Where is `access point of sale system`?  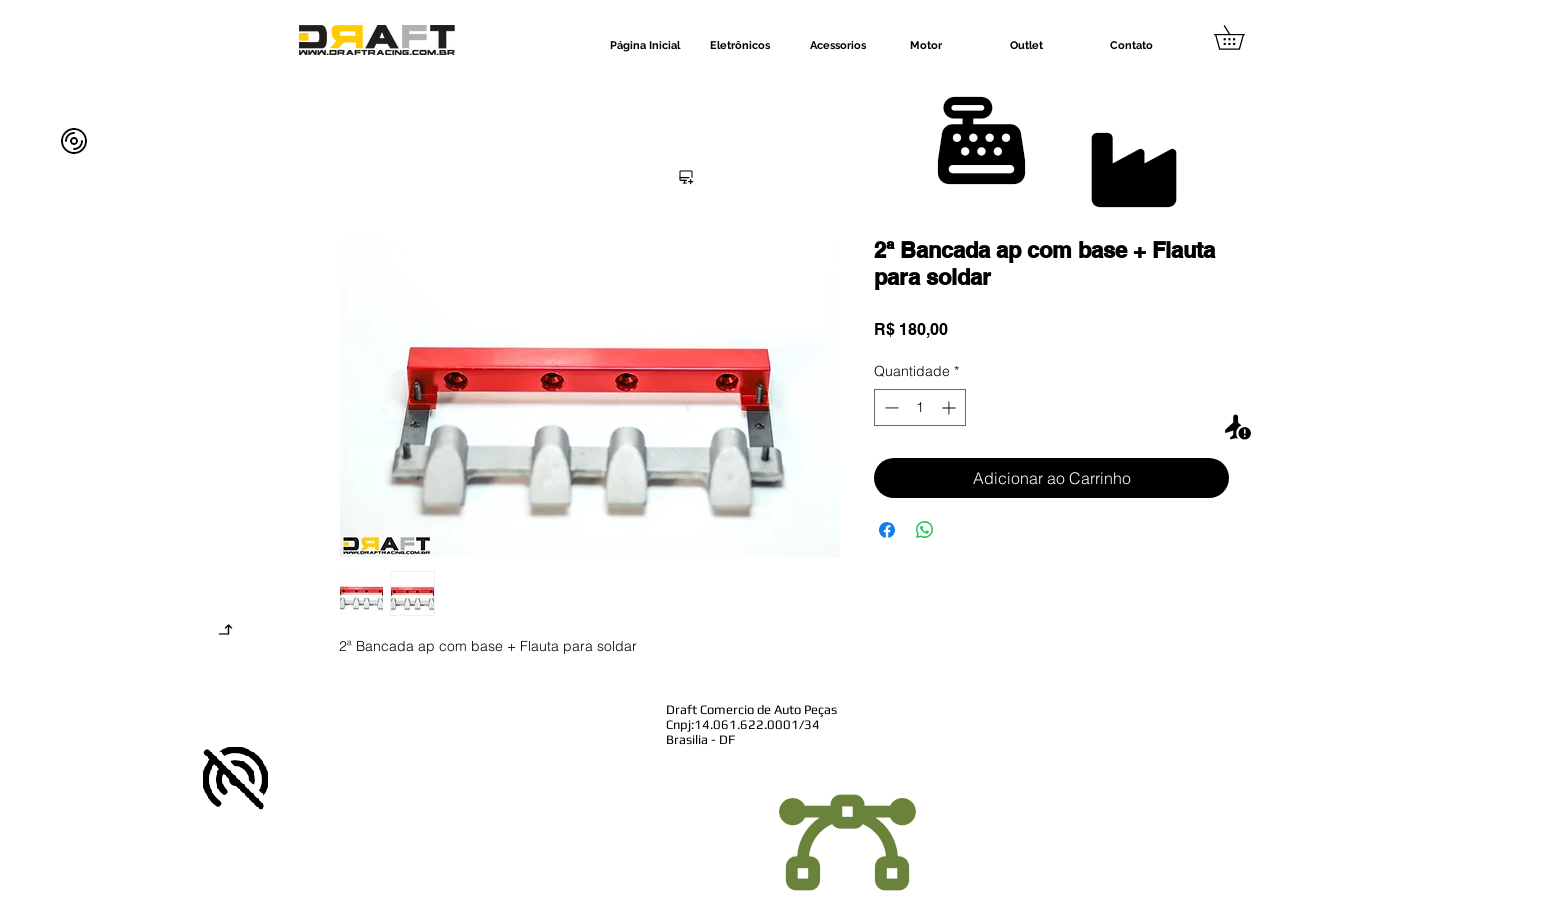
access point of sale system is located at coordinates (981, 140).